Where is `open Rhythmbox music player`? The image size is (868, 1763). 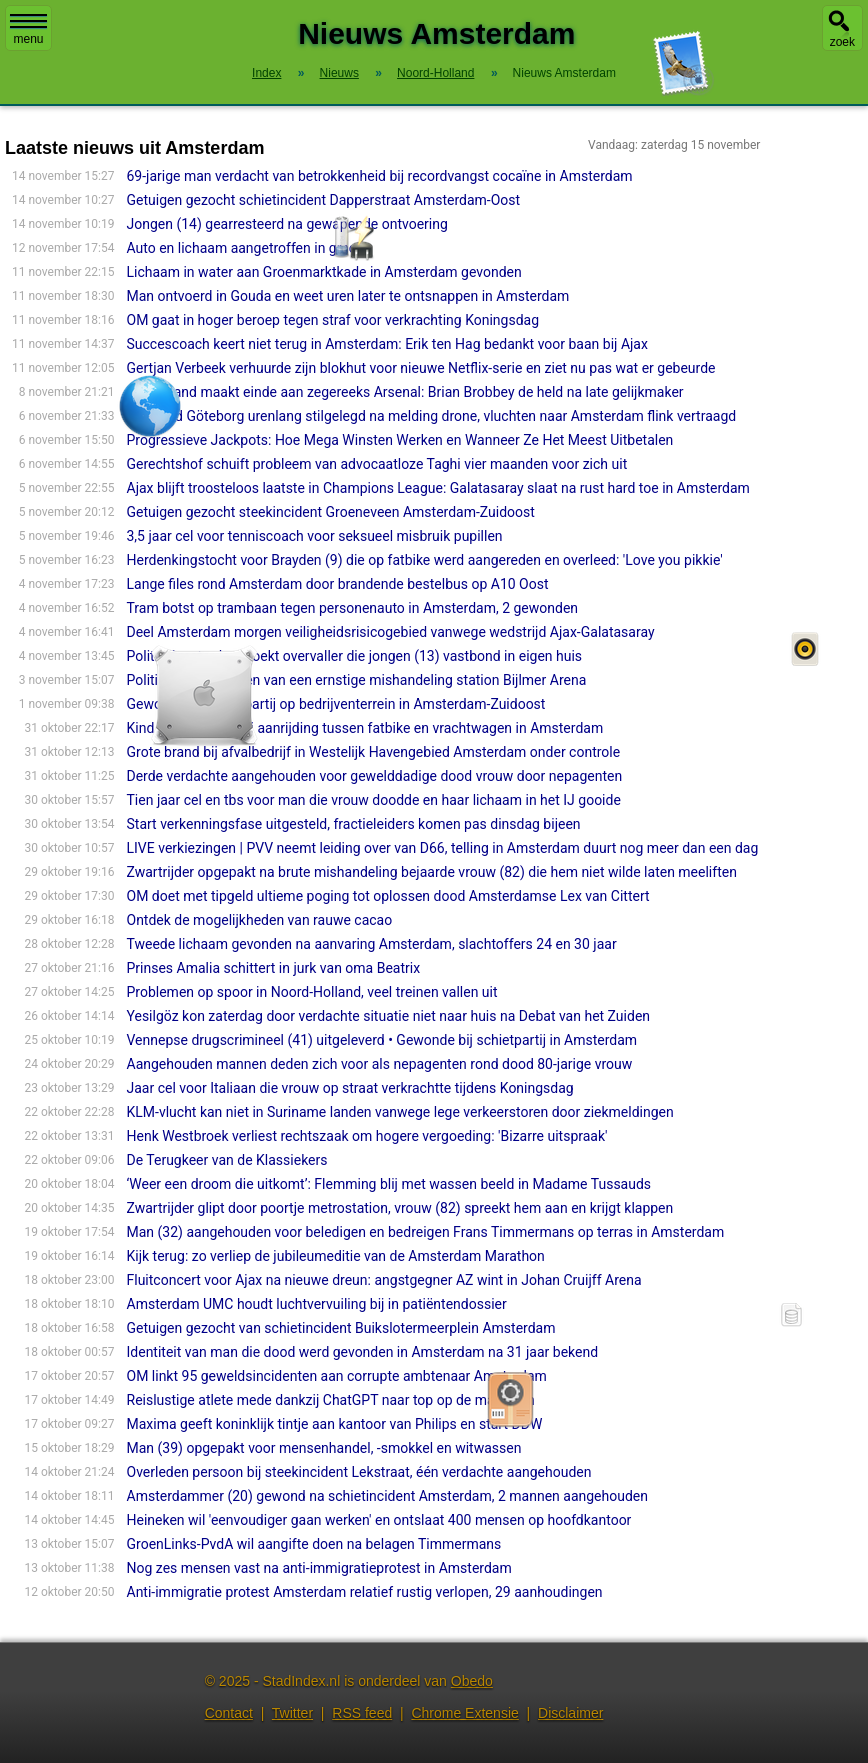 open Rhythmbox music player is located at coordinates (805, 649).